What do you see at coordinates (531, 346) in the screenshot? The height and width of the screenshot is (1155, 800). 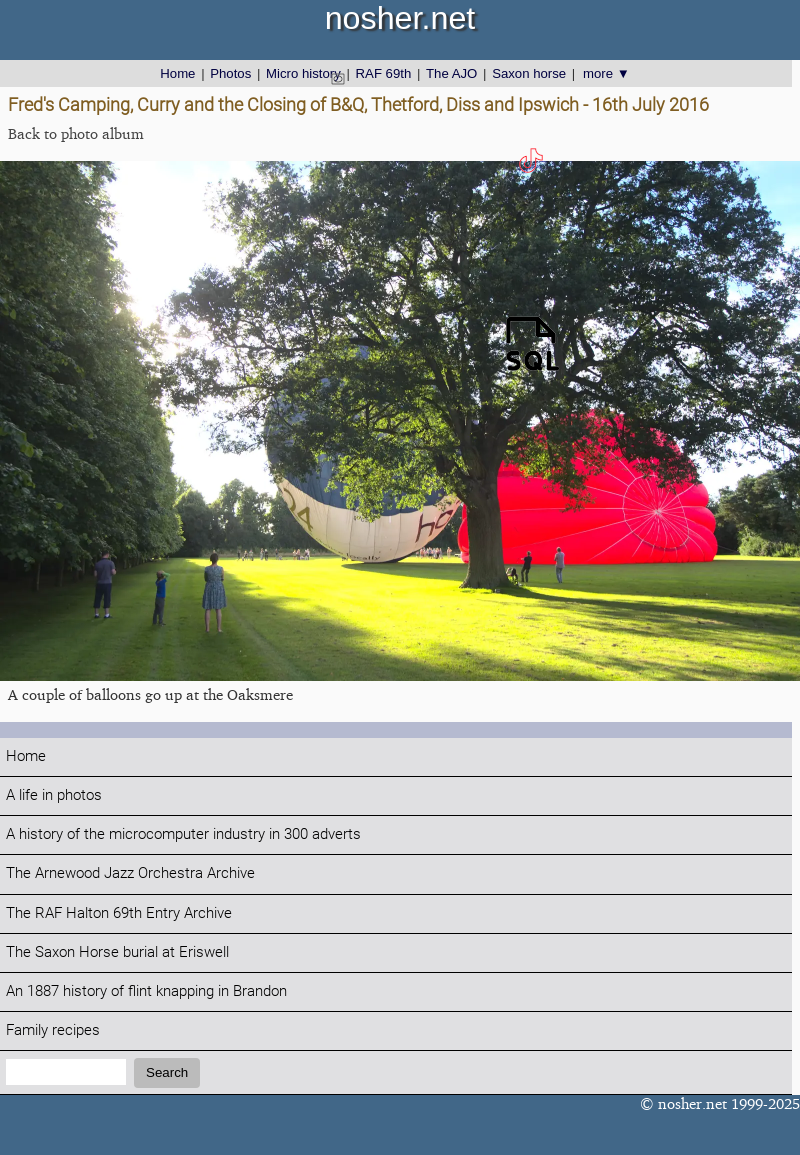 I see `open or view an SQL database file` at bounding box center [531, 346].